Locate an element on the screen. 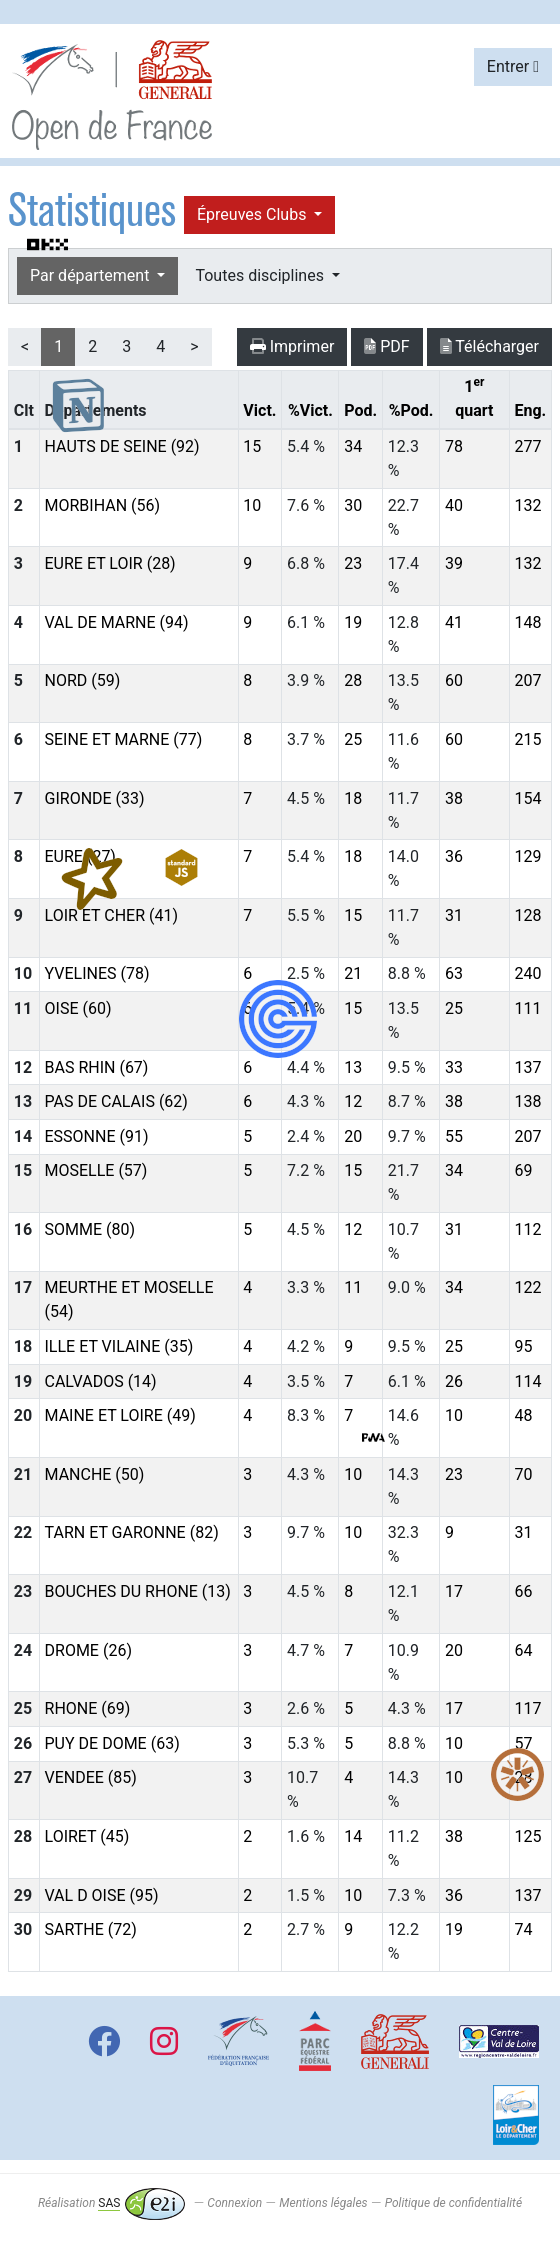 The image size is (560, 2246). jasmine testing framework logo is located at coordinates (517, 1774).